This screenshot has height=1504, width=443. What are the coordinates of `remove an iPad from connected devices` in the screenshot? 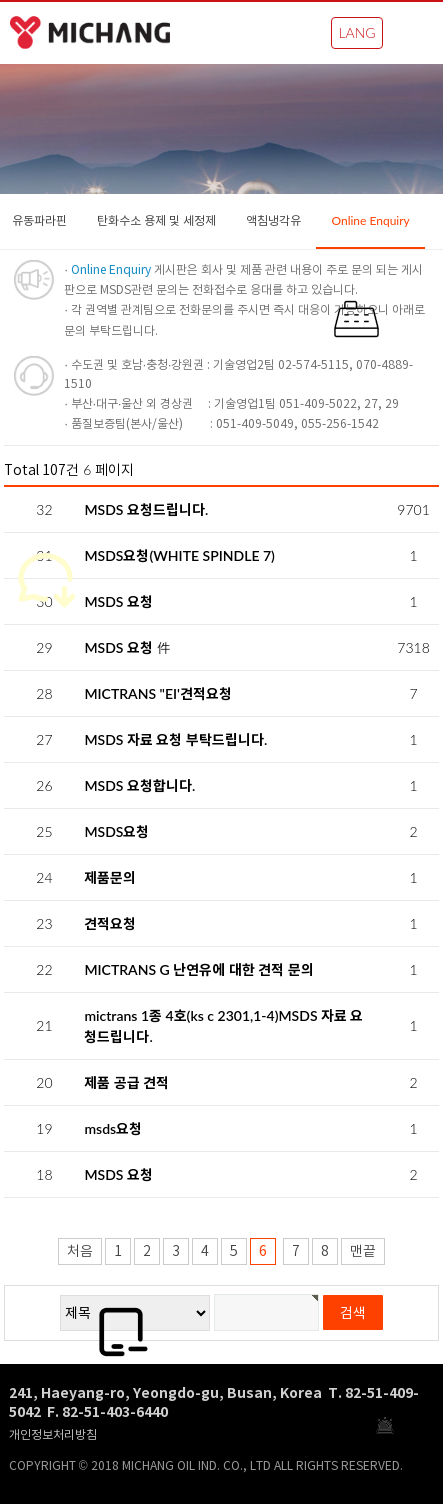 It's located at (121, 1332).